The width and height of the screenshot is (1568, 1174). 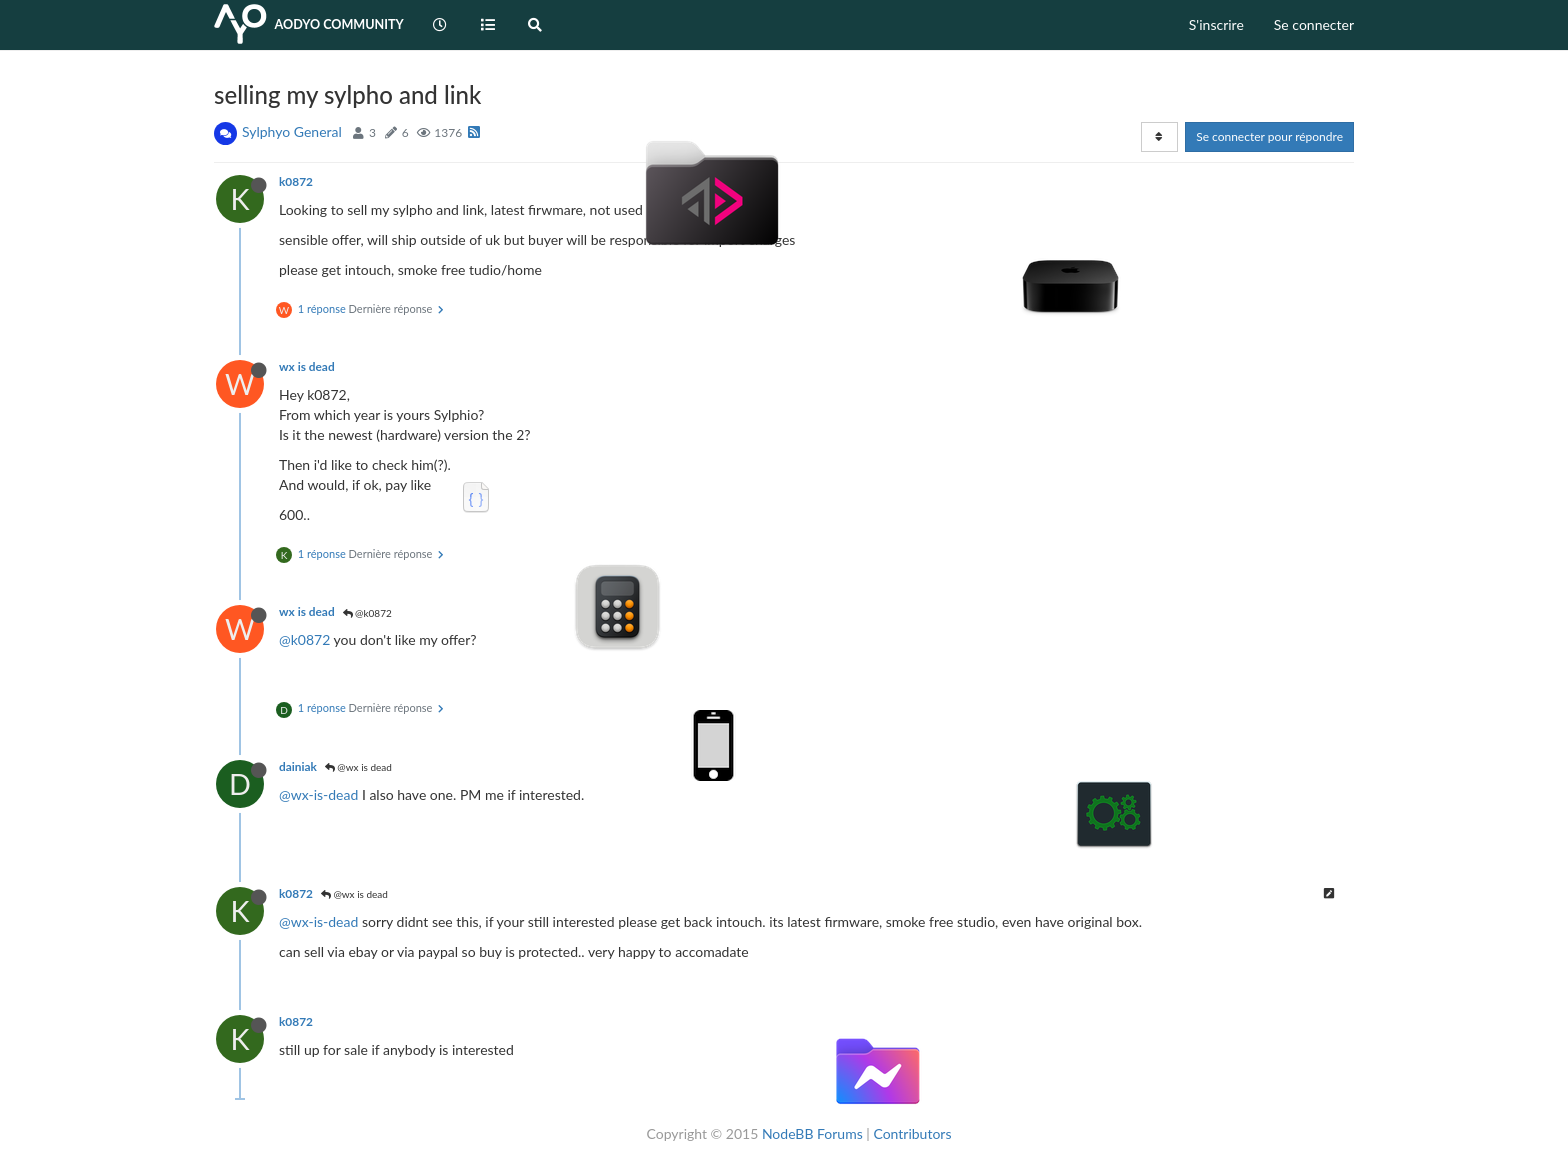 What do you see at coordinates (476, 497) in the screenshot?
I see `open a CSS stylesheet file` at bounding box center [476, 497].